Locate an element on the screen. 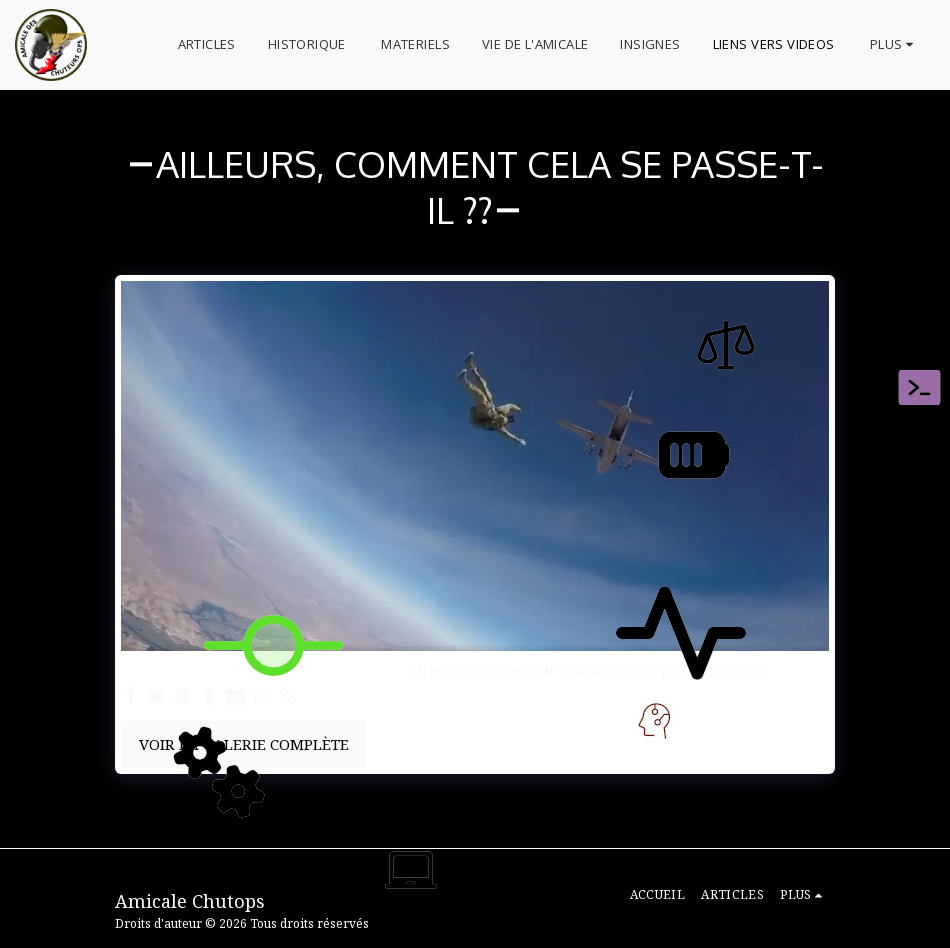 Image resolution: width=950 pixels, height=948 pixels. access AI or machine learning features is located at coordinates (655, 721).